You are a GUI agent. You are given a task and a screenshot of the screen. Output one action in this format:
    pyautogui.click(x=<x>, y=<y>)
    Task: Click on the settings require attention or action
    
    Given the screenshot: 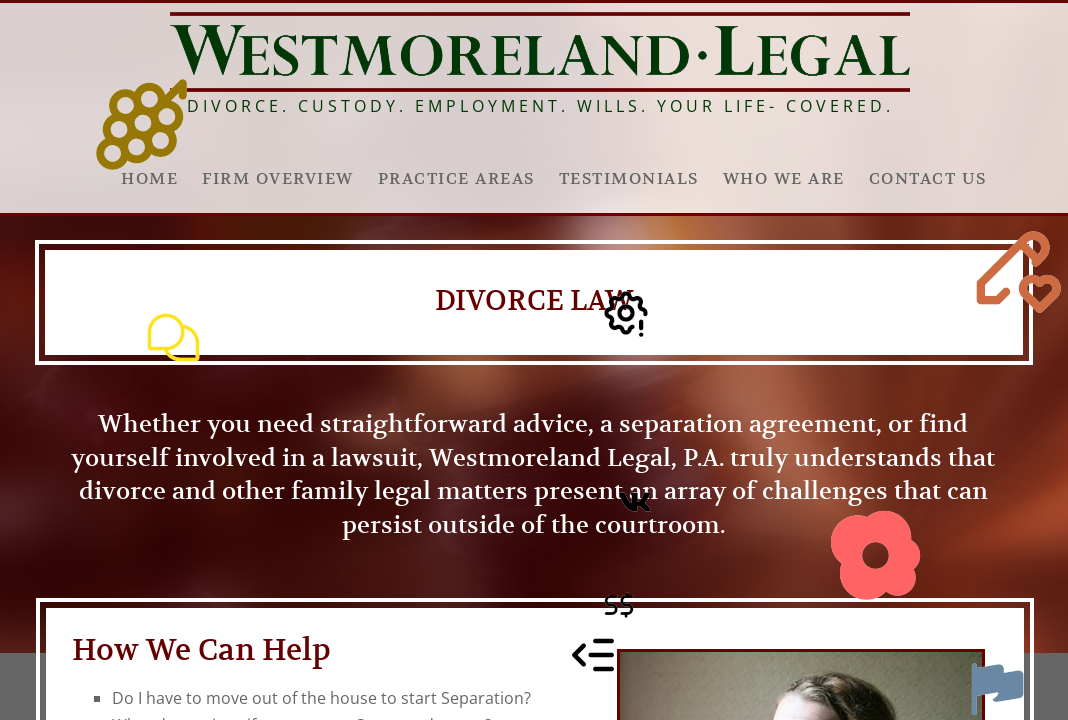 What is the action you would take?
    pyautogui.click(x=626, y=313)
    